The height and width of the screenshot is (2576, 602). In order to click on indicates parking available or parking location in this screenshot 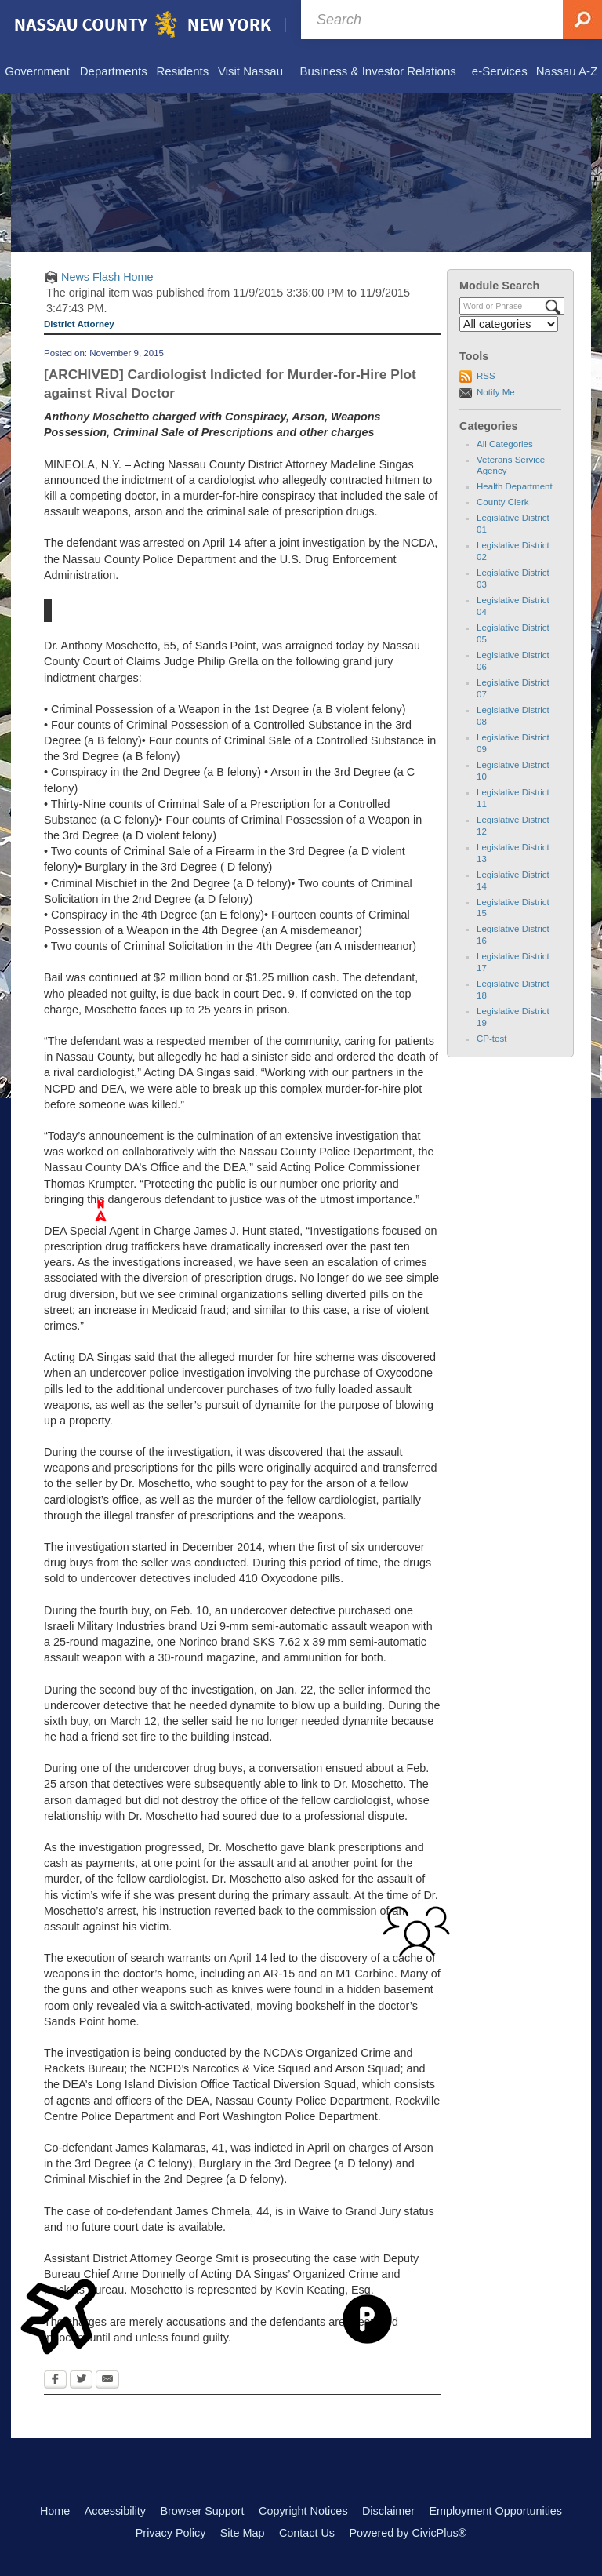, I will do `click(367, 2319)`.